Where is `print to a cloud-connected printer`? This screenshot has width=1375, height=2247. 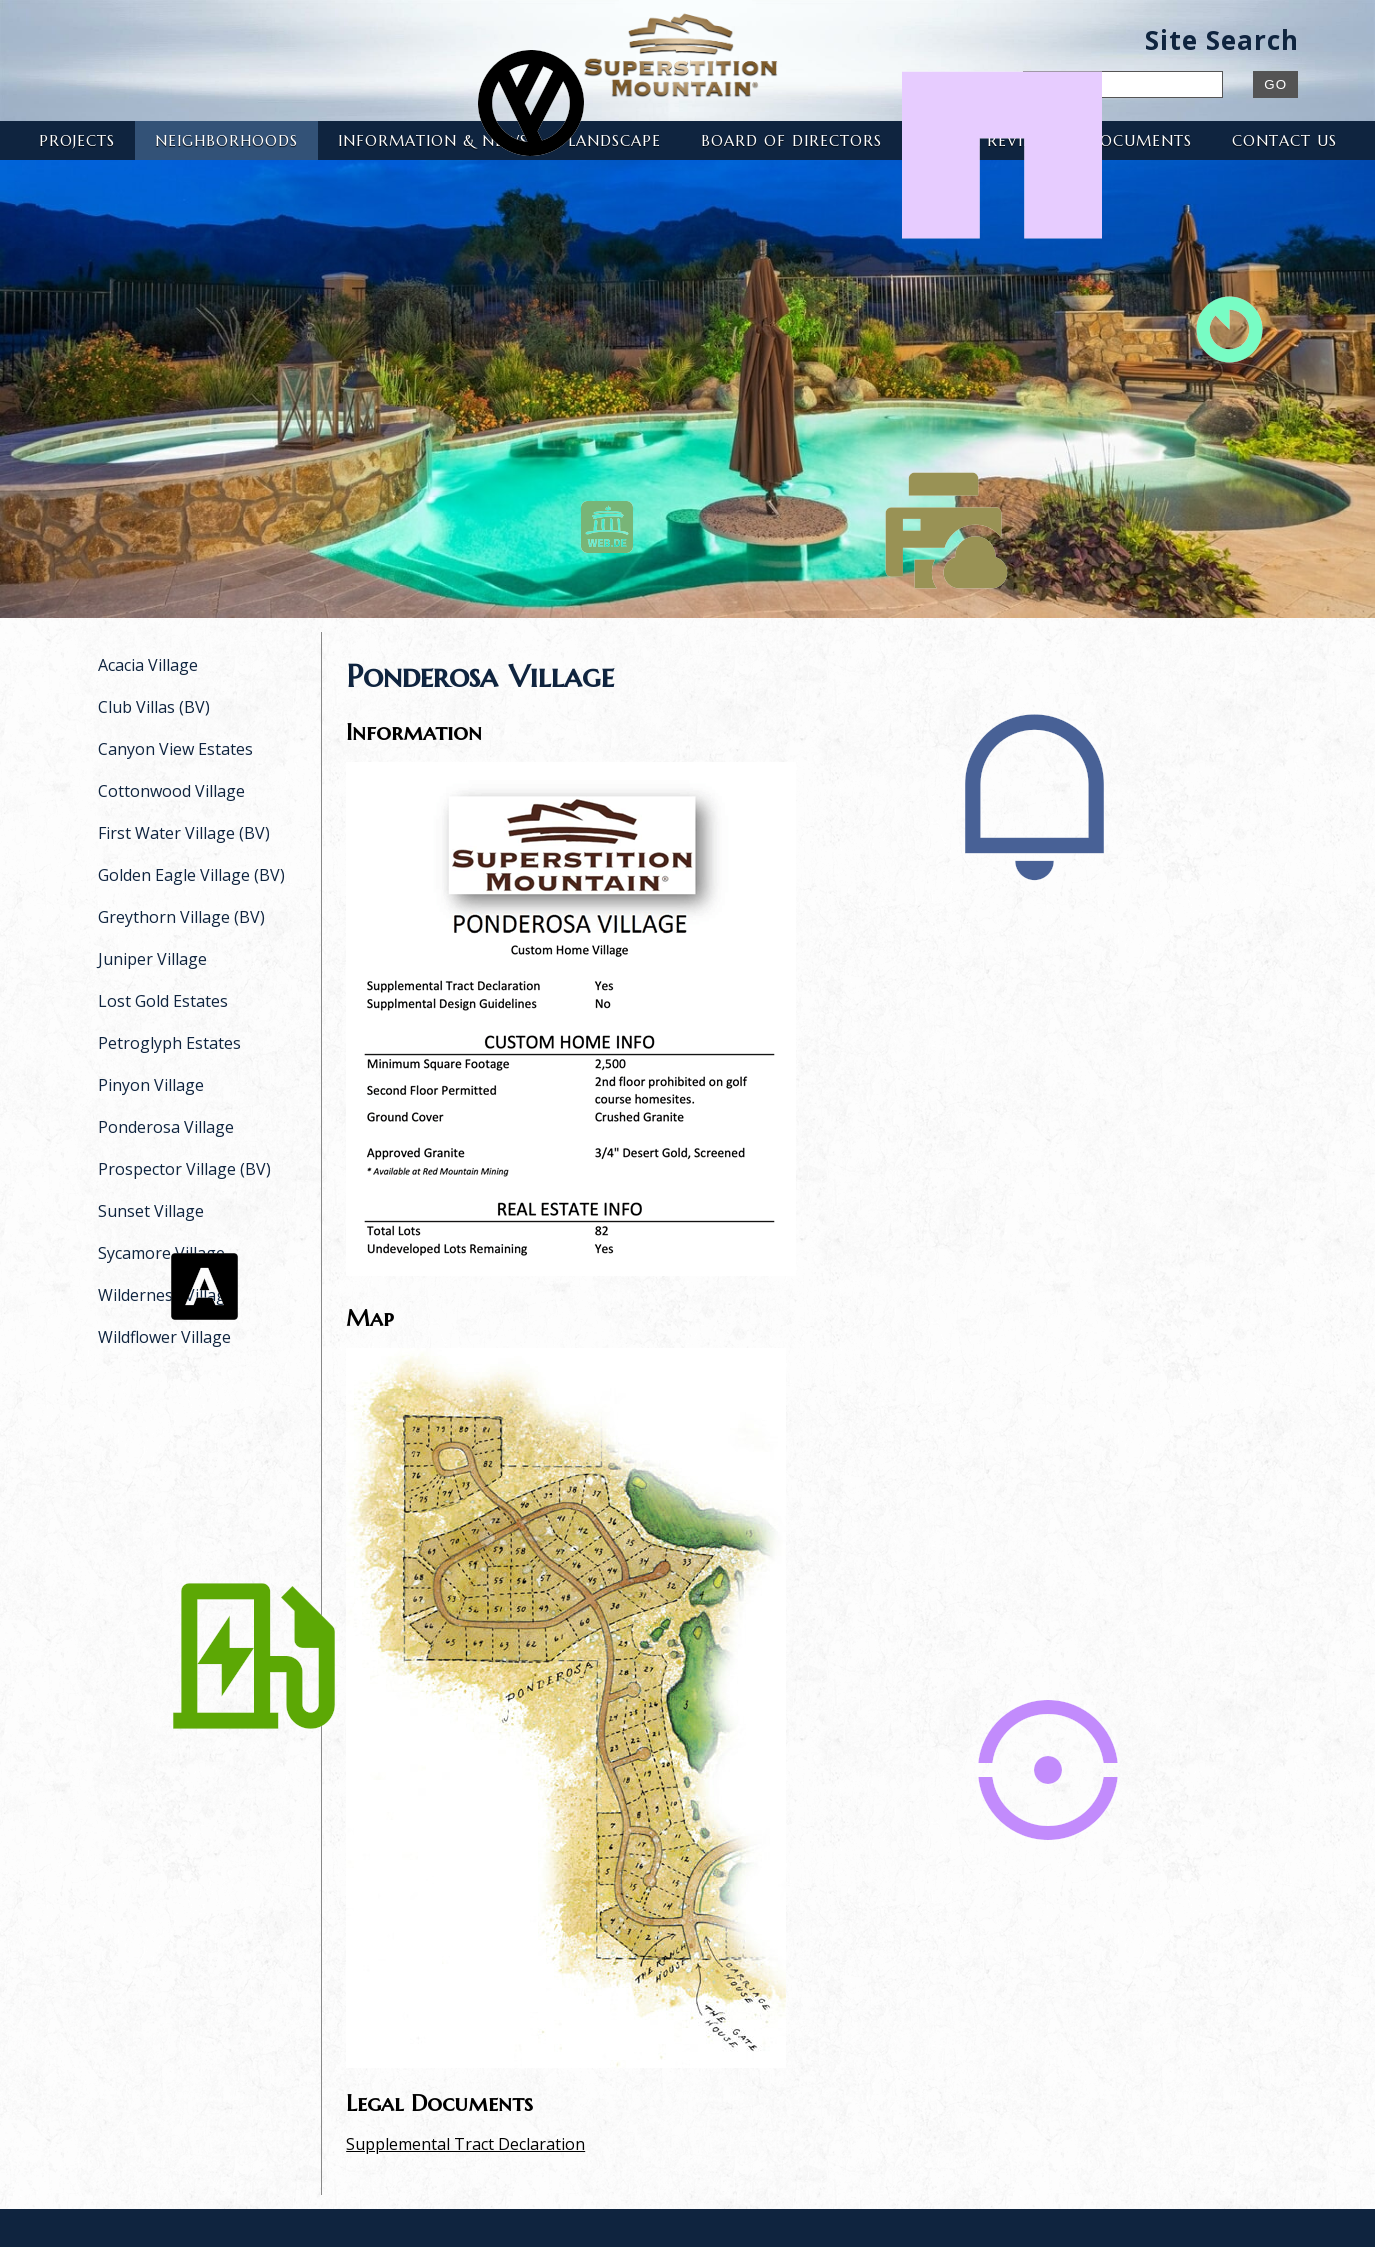
print to a cloud-connected printer is located at coordinates (943, 530).